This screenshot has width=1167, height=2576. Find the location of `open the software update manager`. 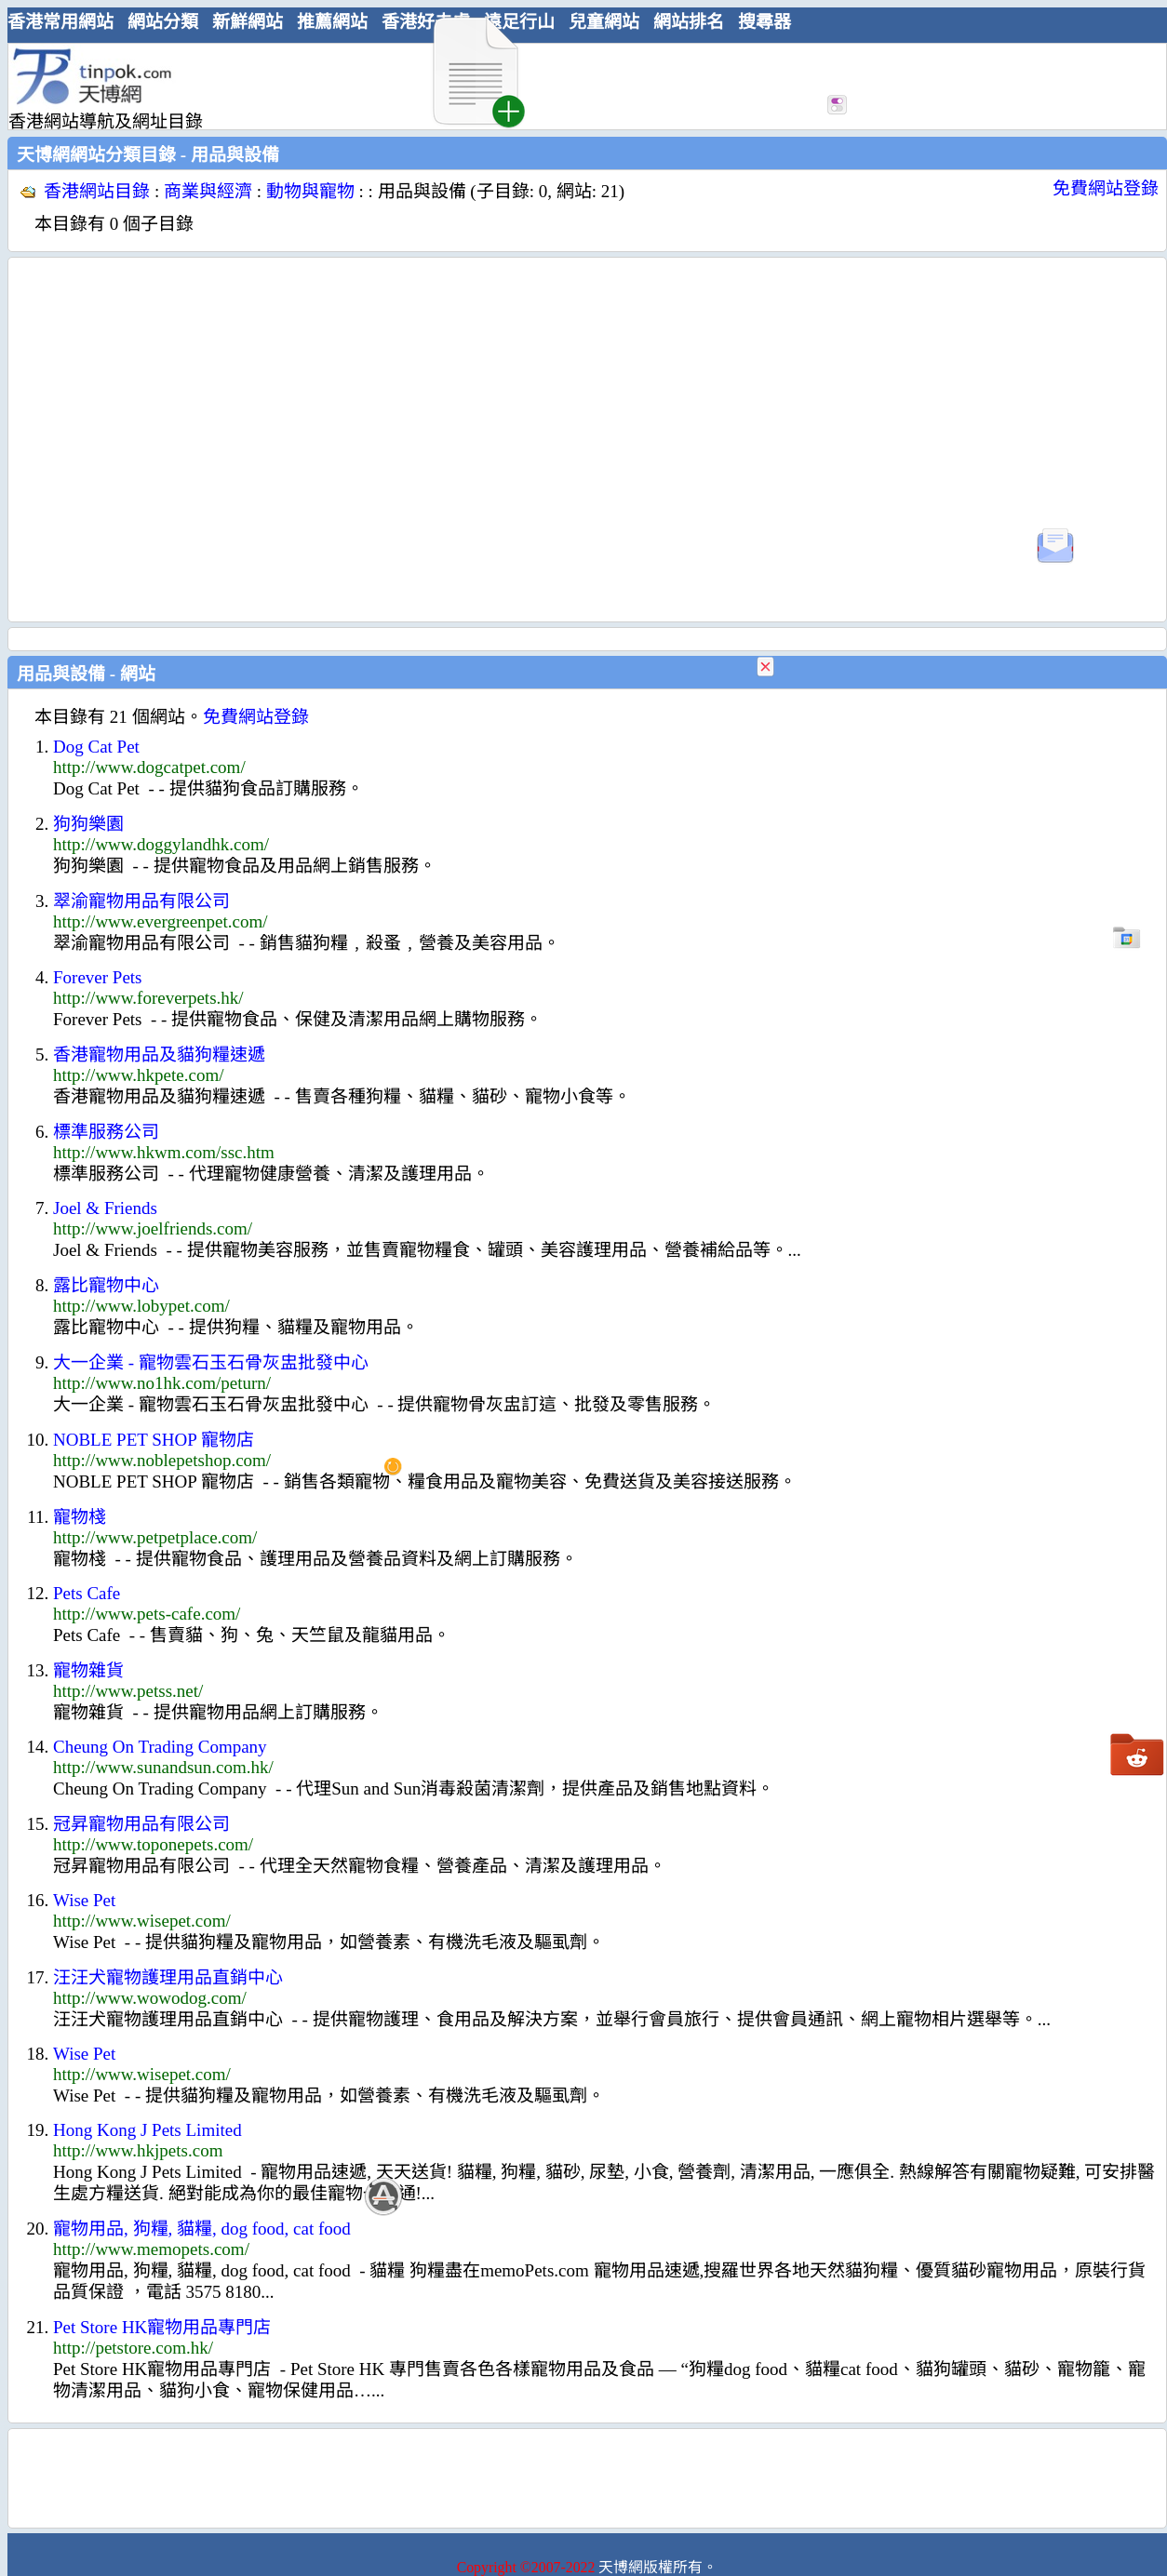

open the software update manager is located at coordinates (383, 2196).